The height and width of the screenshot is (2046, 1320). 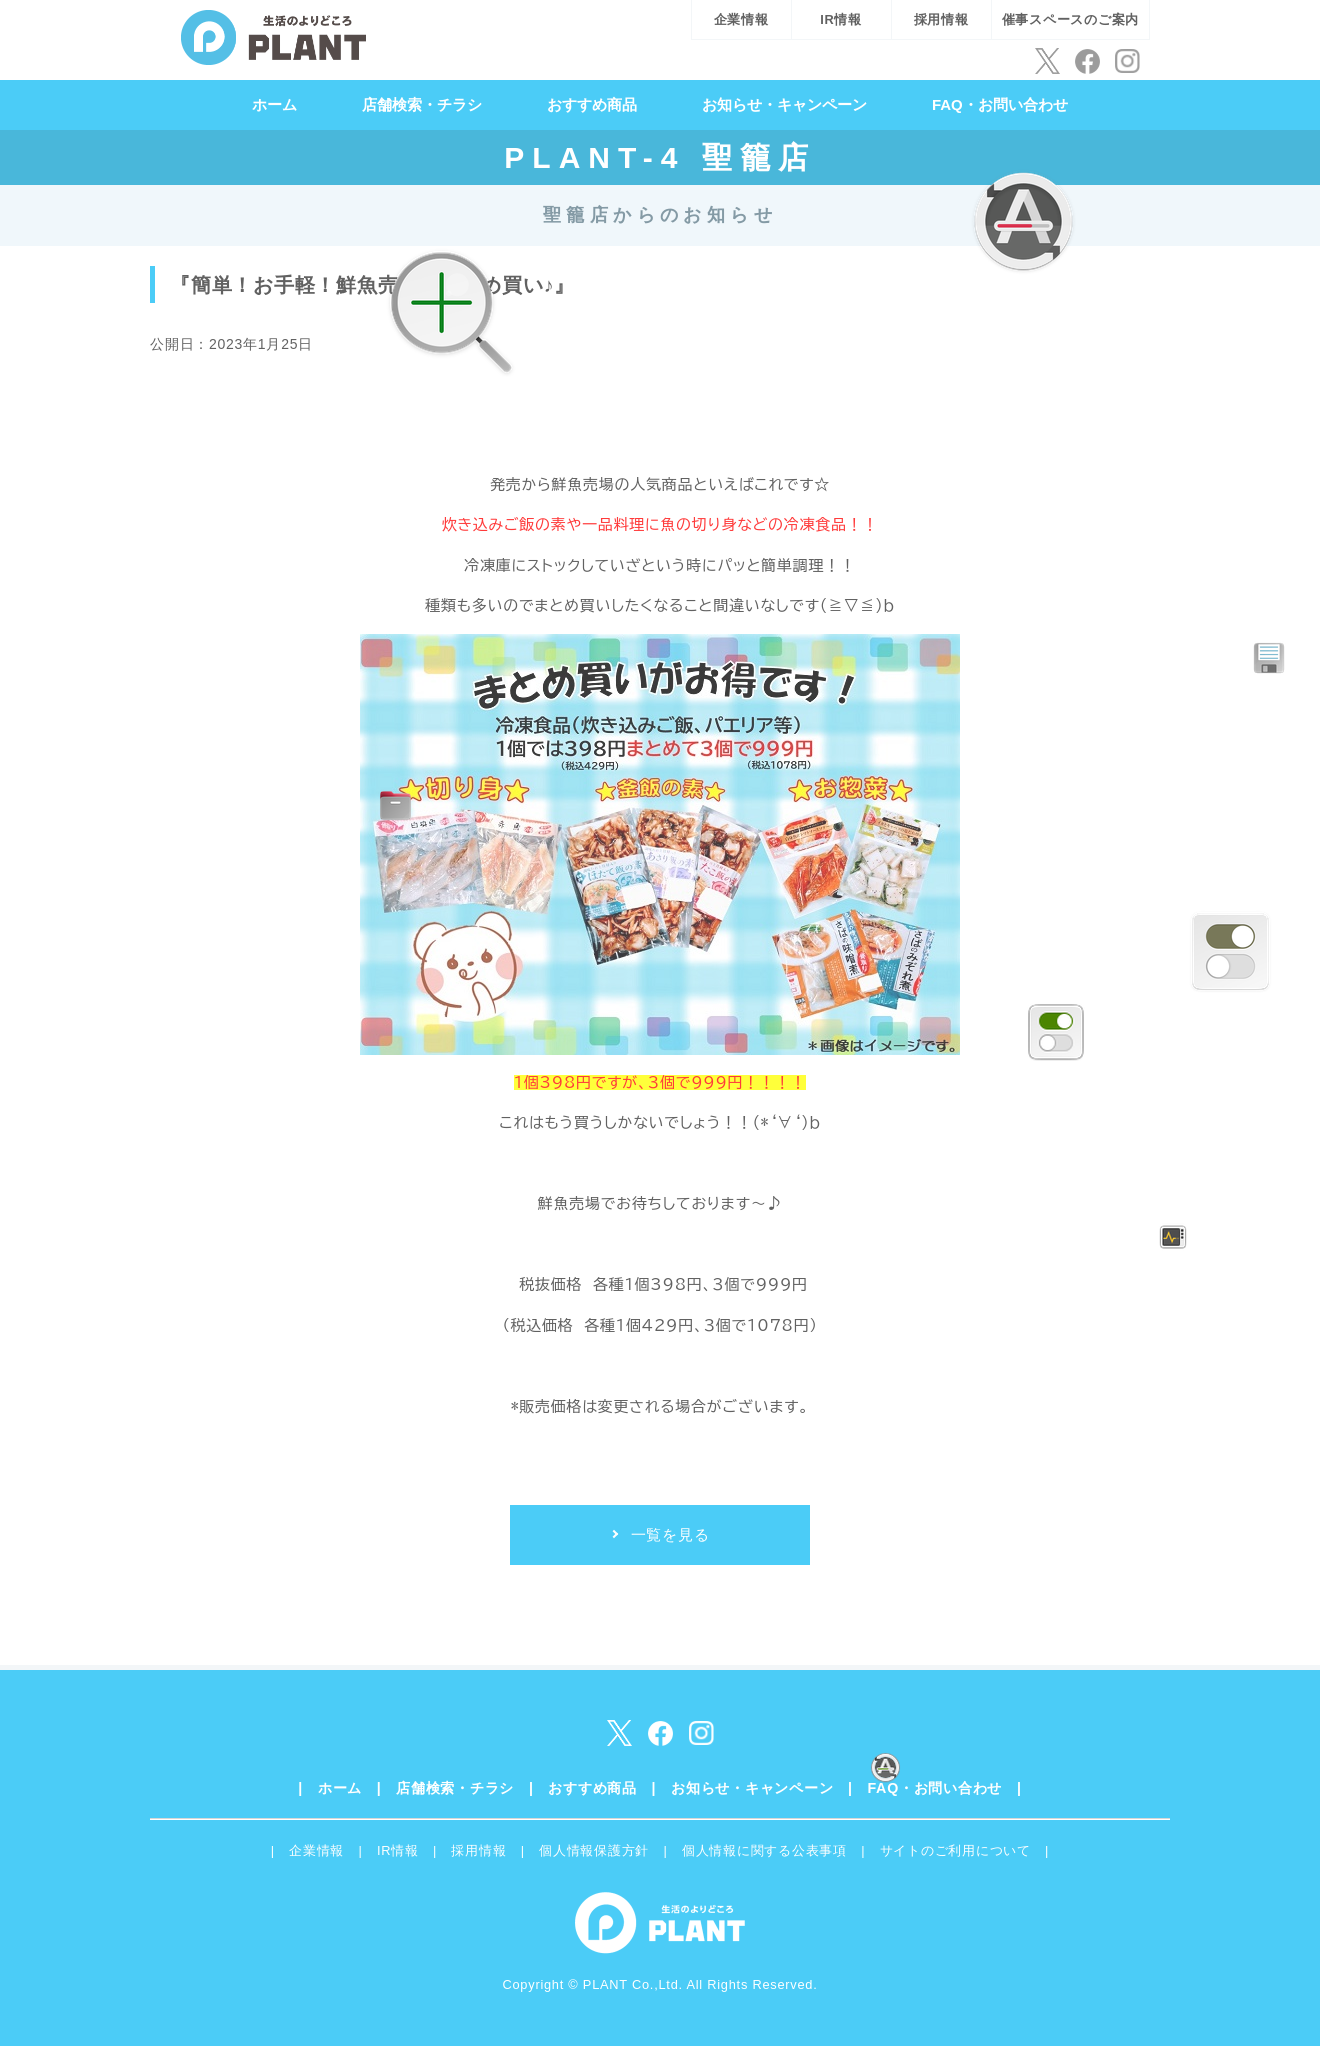 I want to click on zoom in on the current view, so click(x=450, y=311).